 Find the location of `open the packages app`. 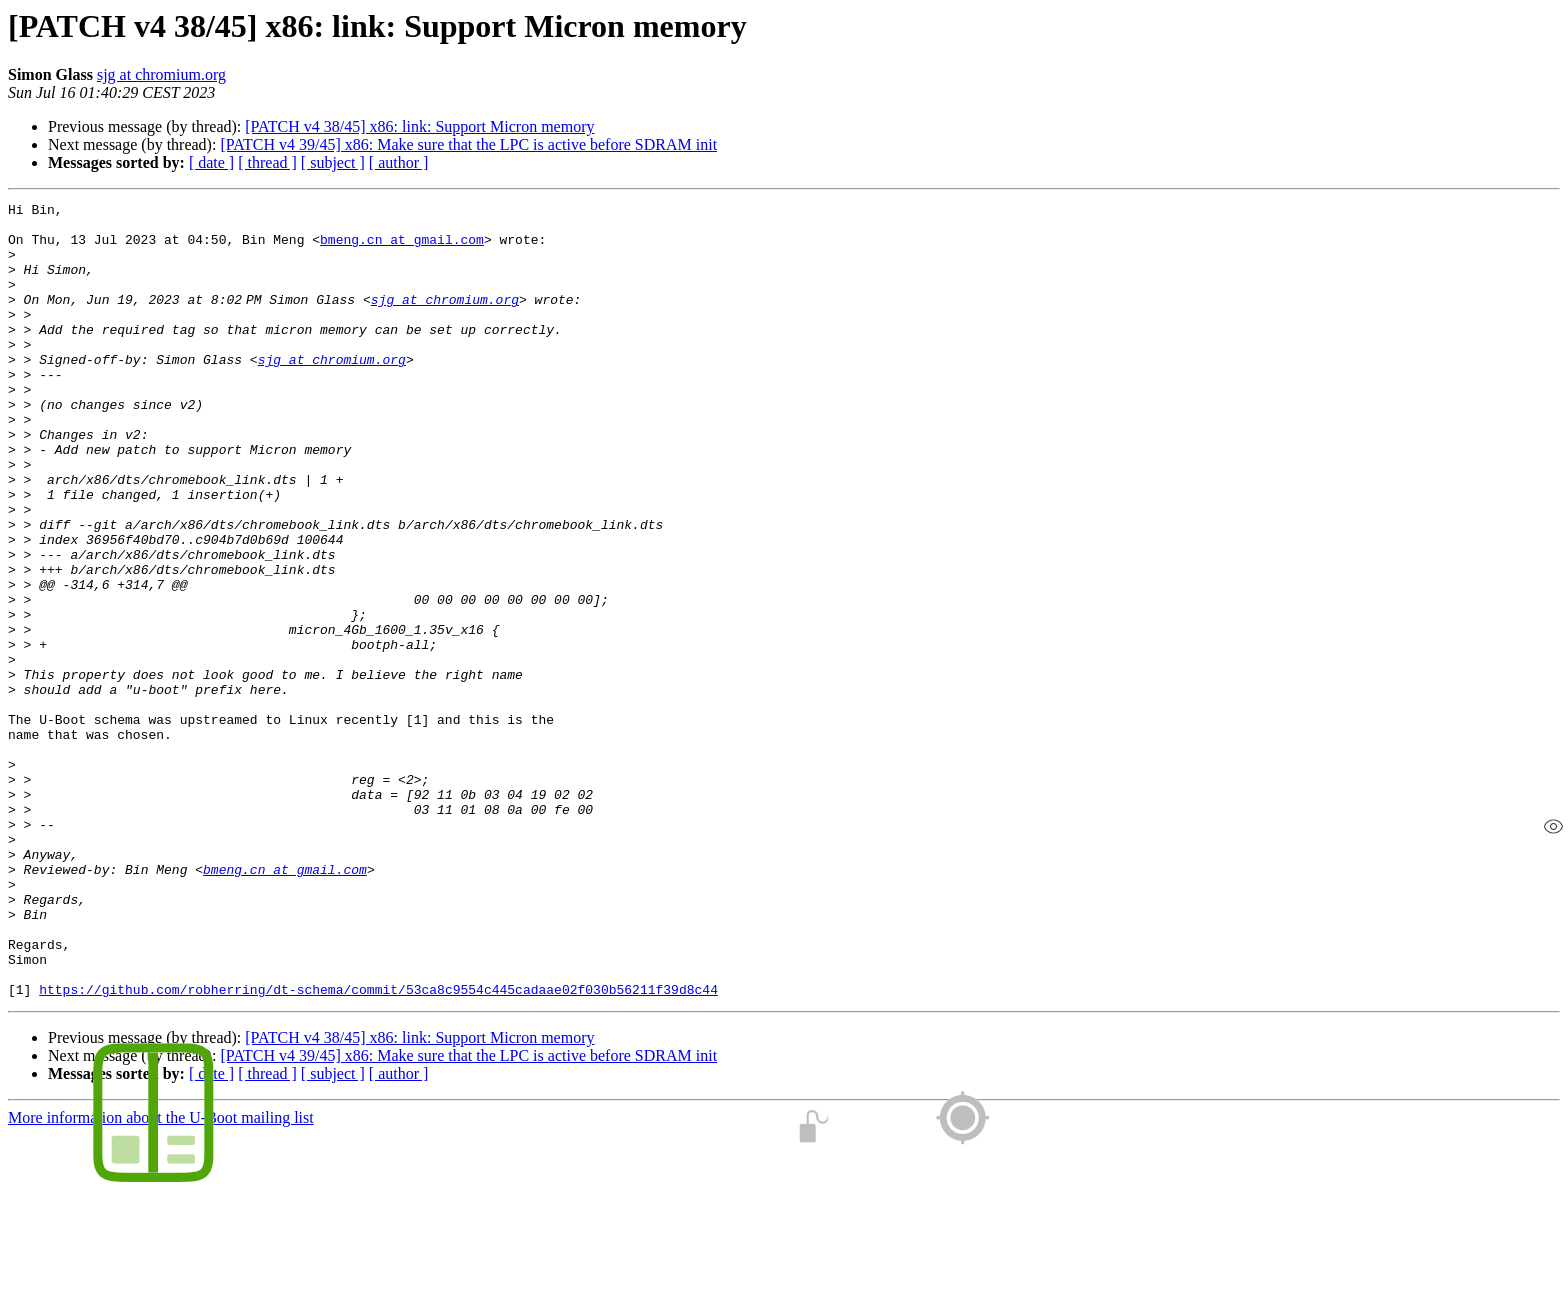

open the packages app is located at coordinates (158, 1108).